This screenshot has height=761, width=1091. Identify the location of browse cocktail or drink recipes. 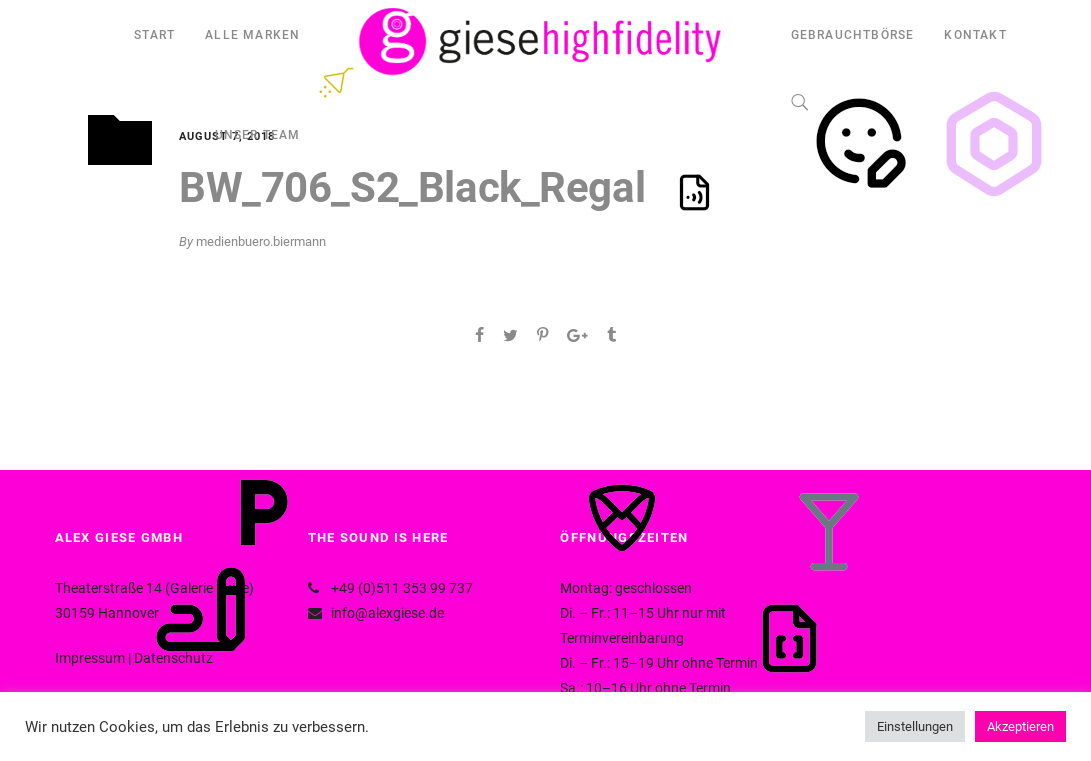
(829, 530).